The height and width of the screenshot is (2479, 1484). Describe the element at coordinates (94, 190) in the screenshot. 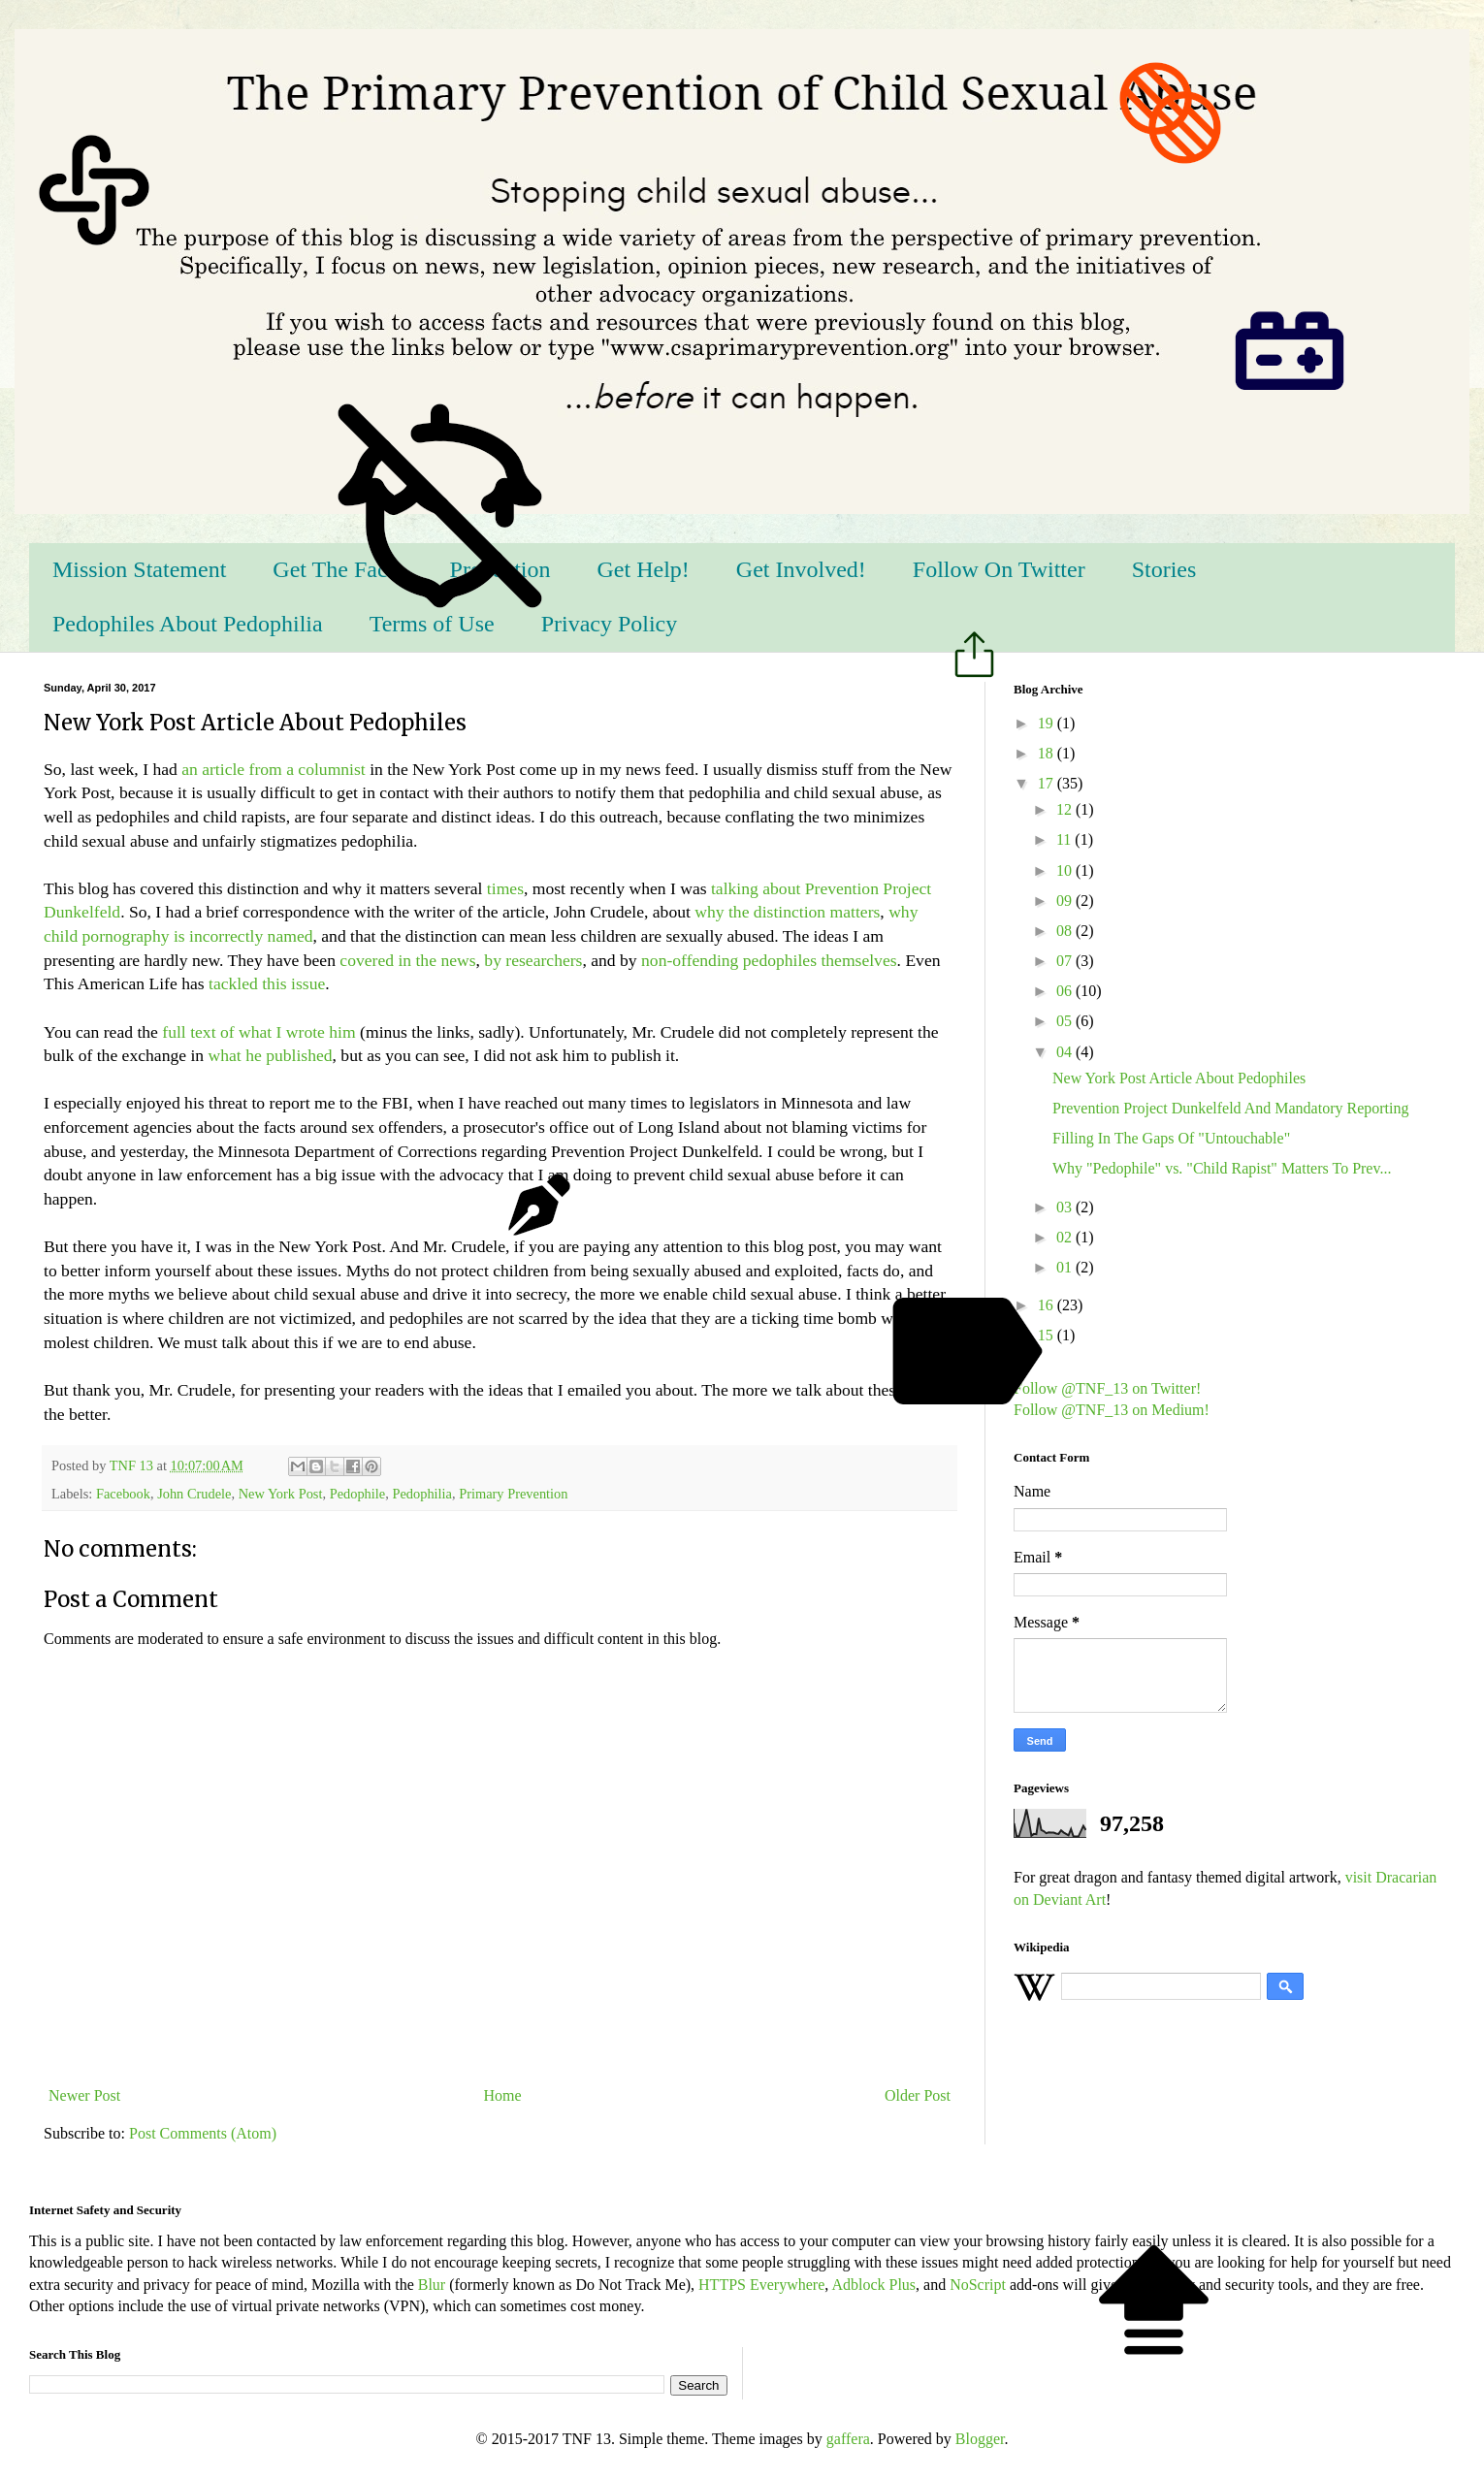

I see `access API application settings` at that location.